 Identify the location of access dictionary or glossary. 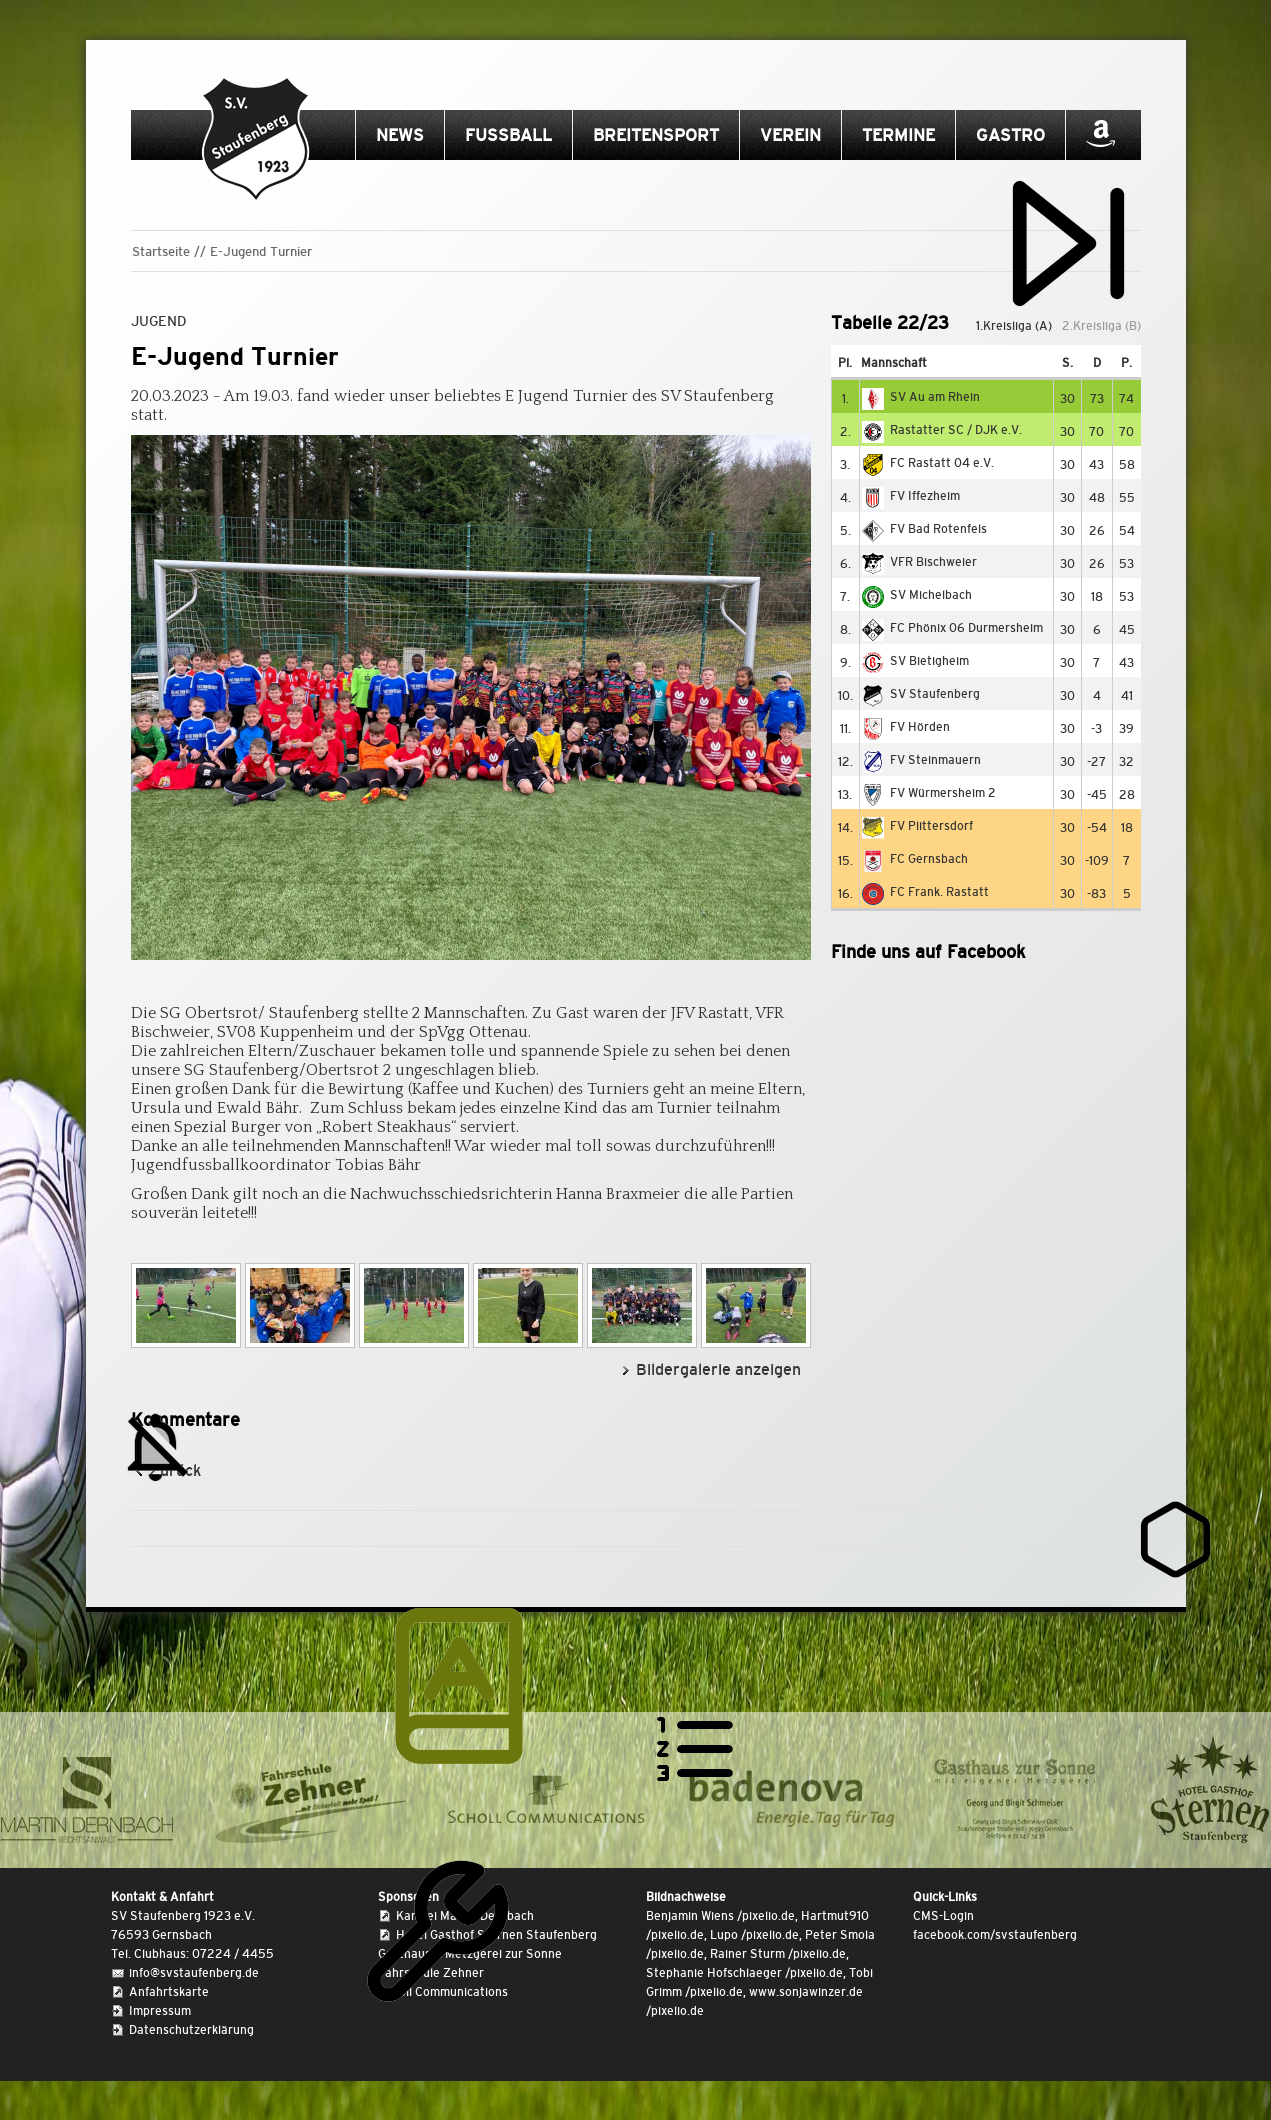
(459, 1686).